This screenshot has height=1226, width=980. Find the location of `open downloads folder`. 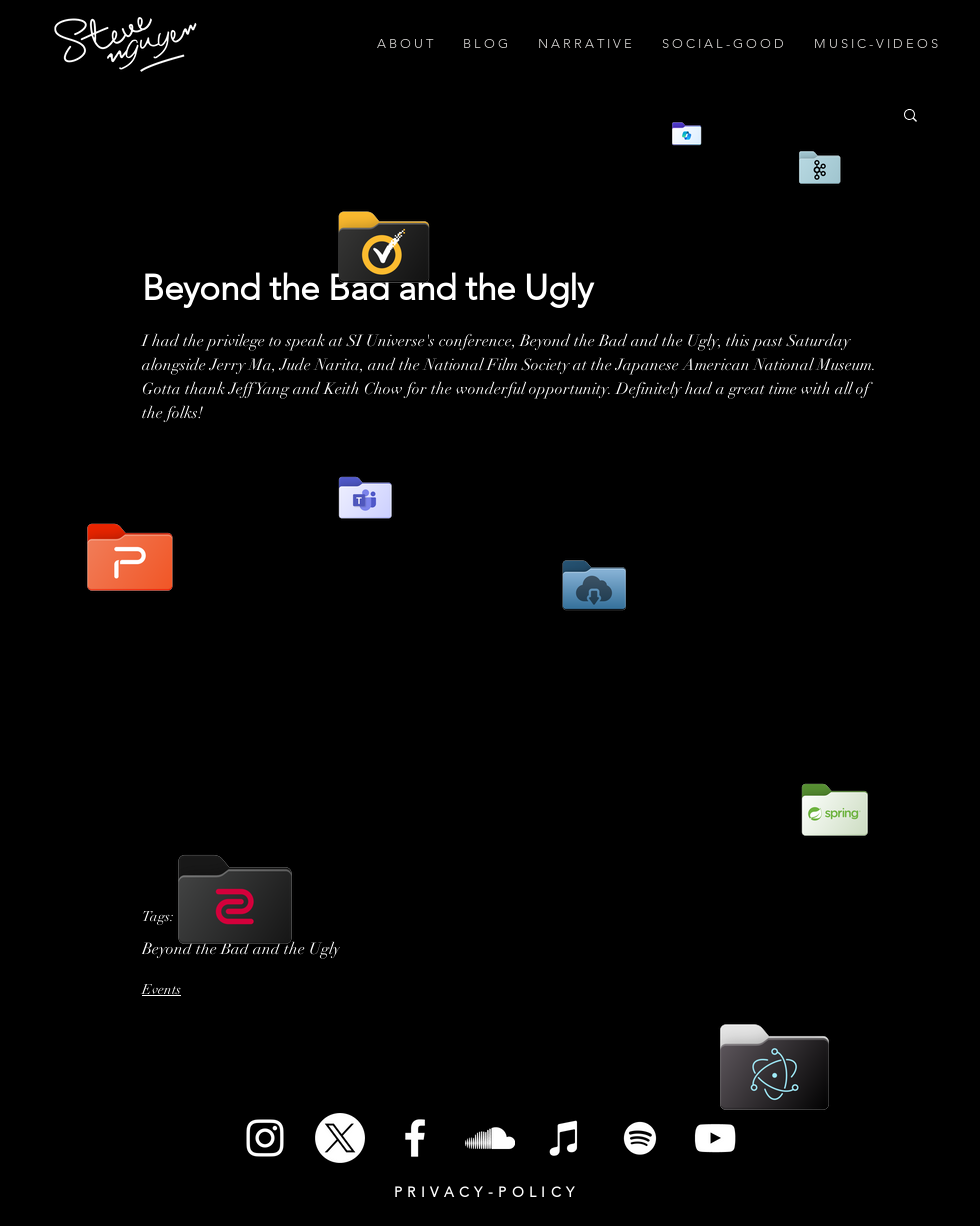

open downloads folder is located at coordinates (594, 587).